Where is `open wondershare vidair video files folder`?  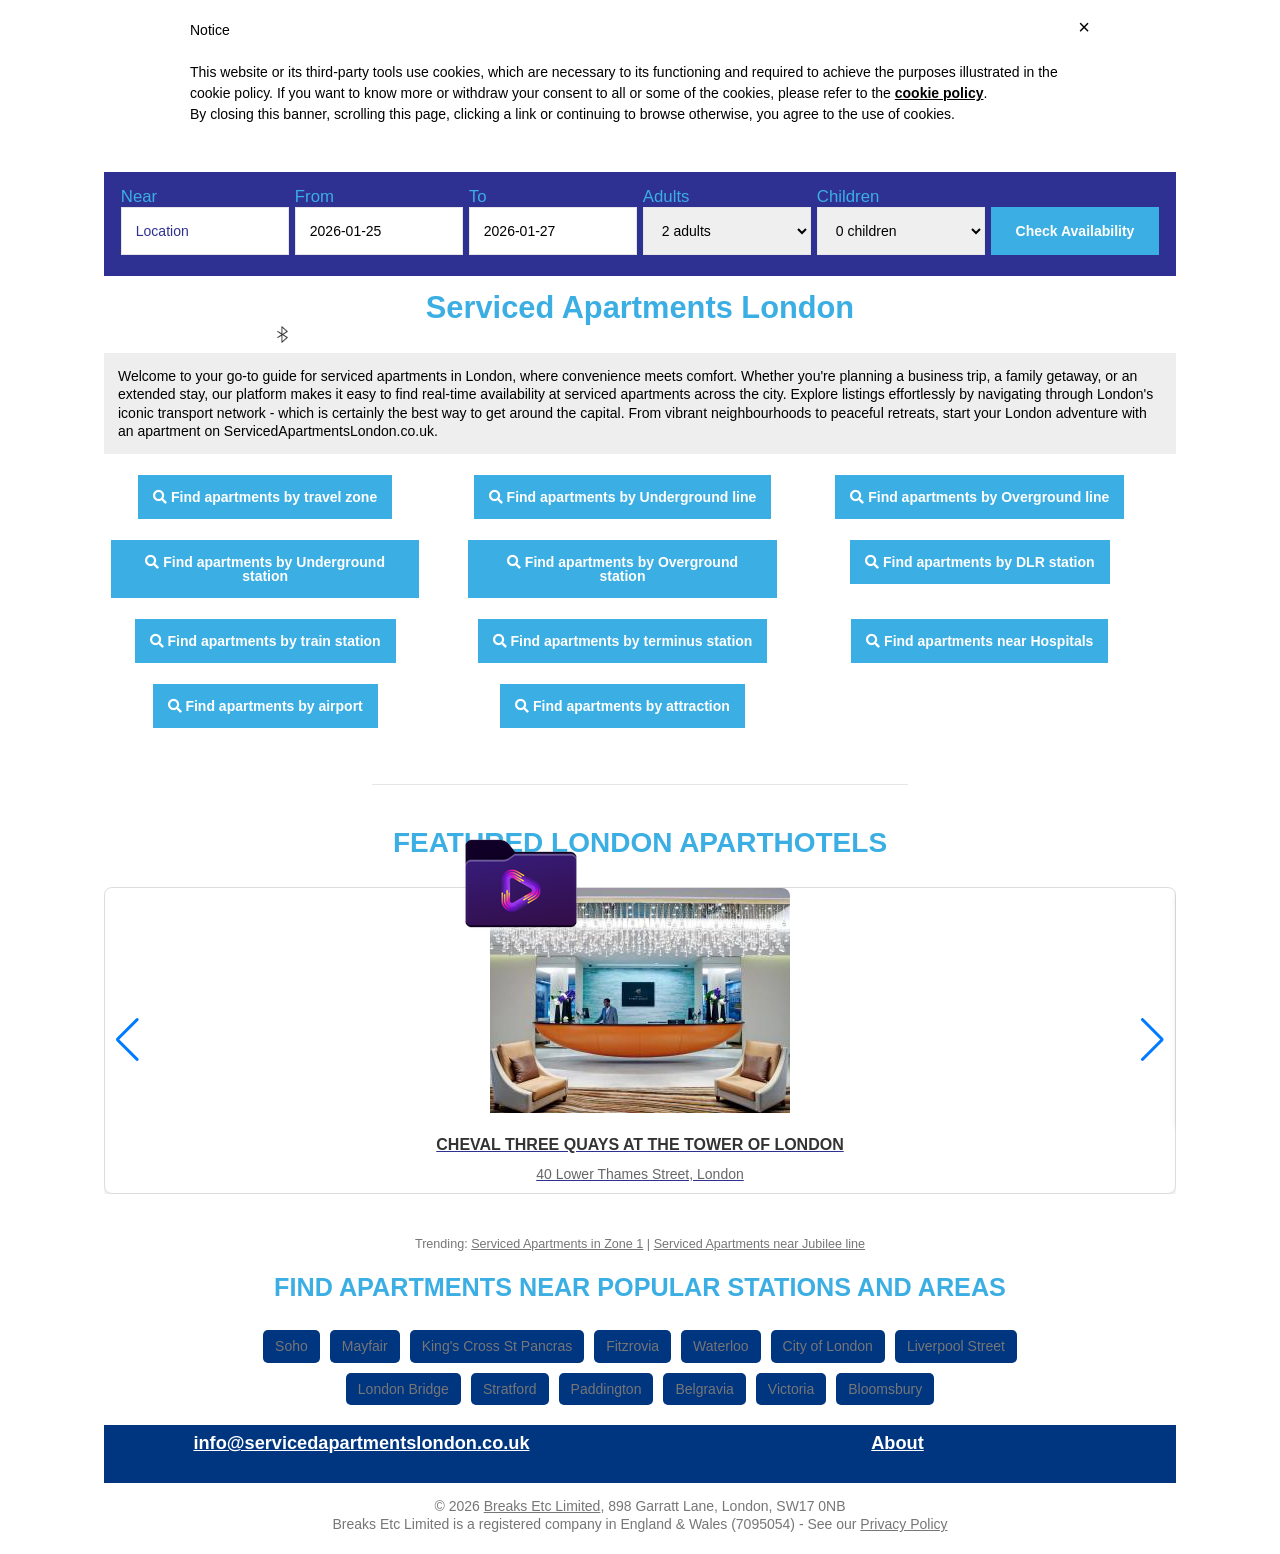
open wondershare vidair video files folder is located at coordinates (520, 886).